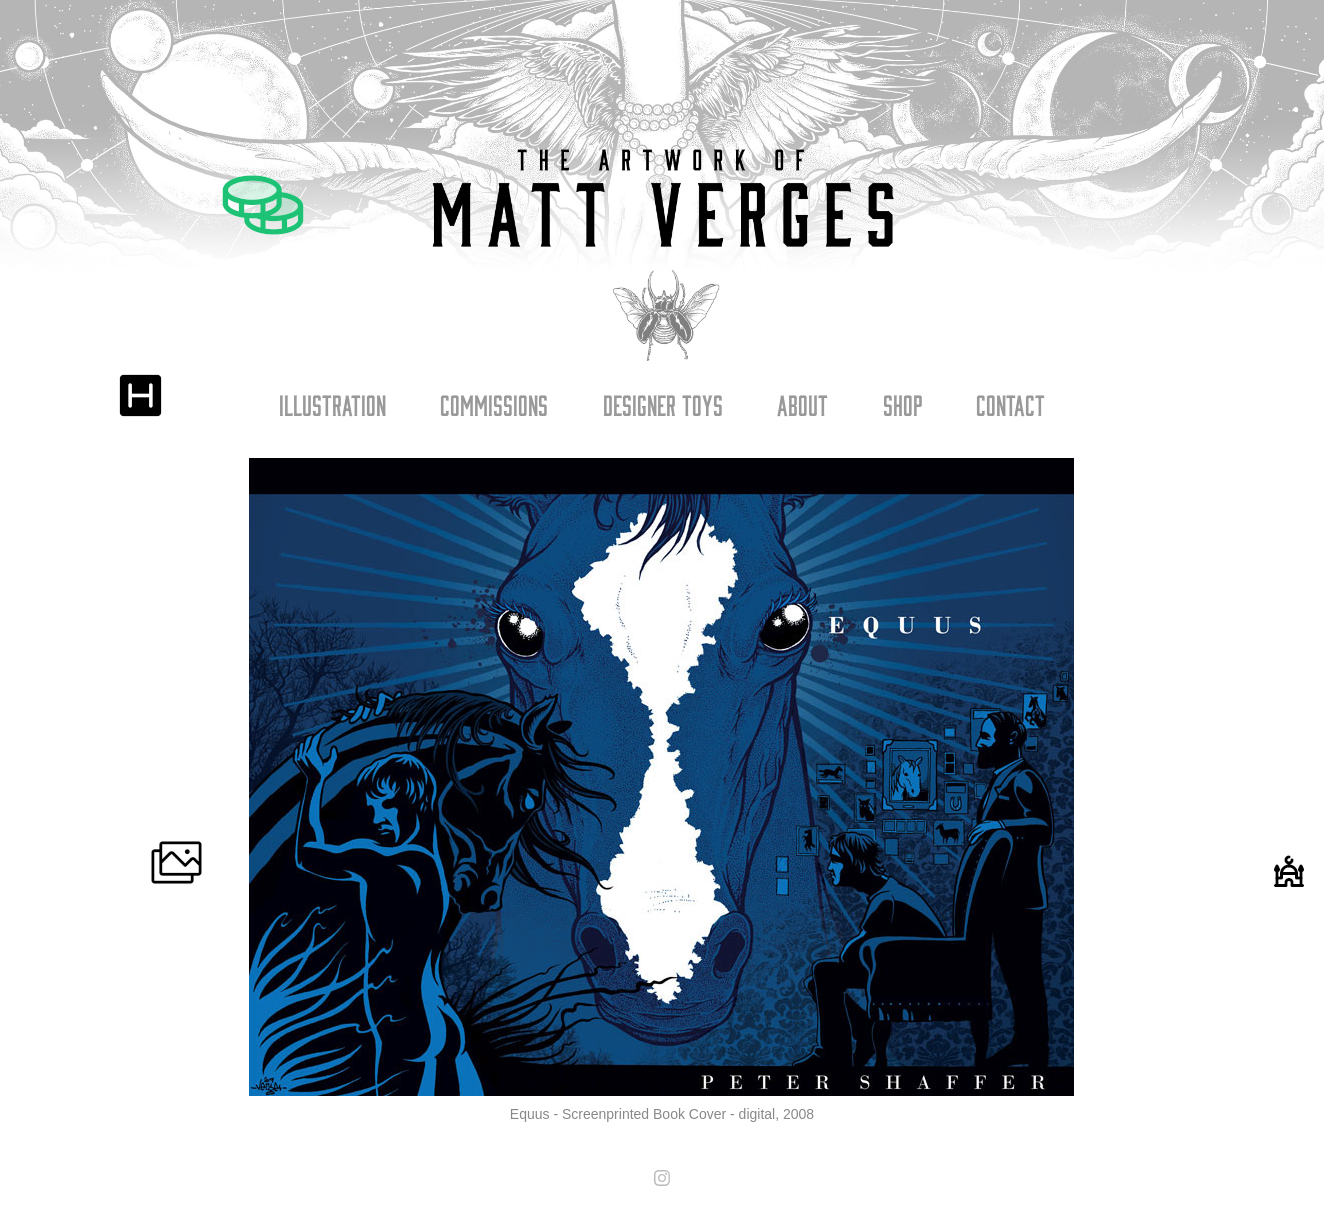 The image size is (1324, 1223). What do you see at coordinates (1289, 872) in the screenshot?
I see `indicates a mosque or islamic place of worship` at bounding box center [1289, 872].